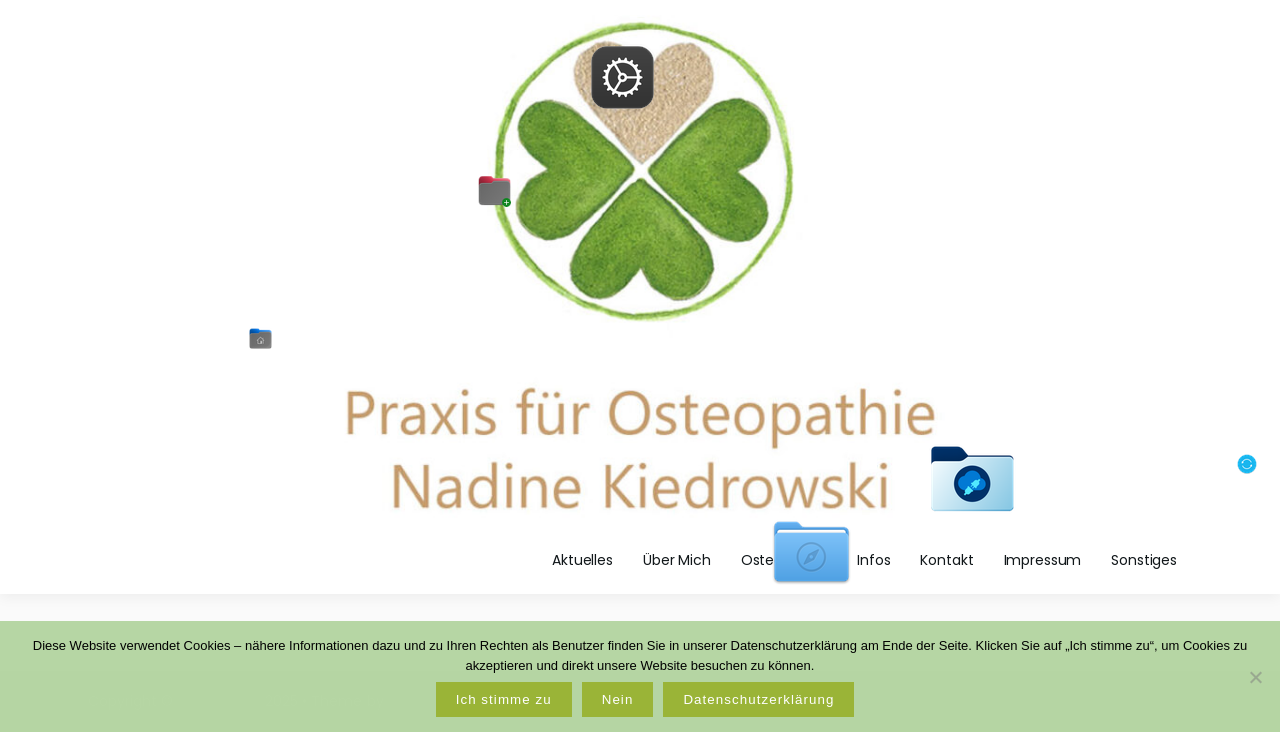 The width and height of the screenshot is (1280, 732). I want to click on open web browser bookmarks folder, so click(811, 551).